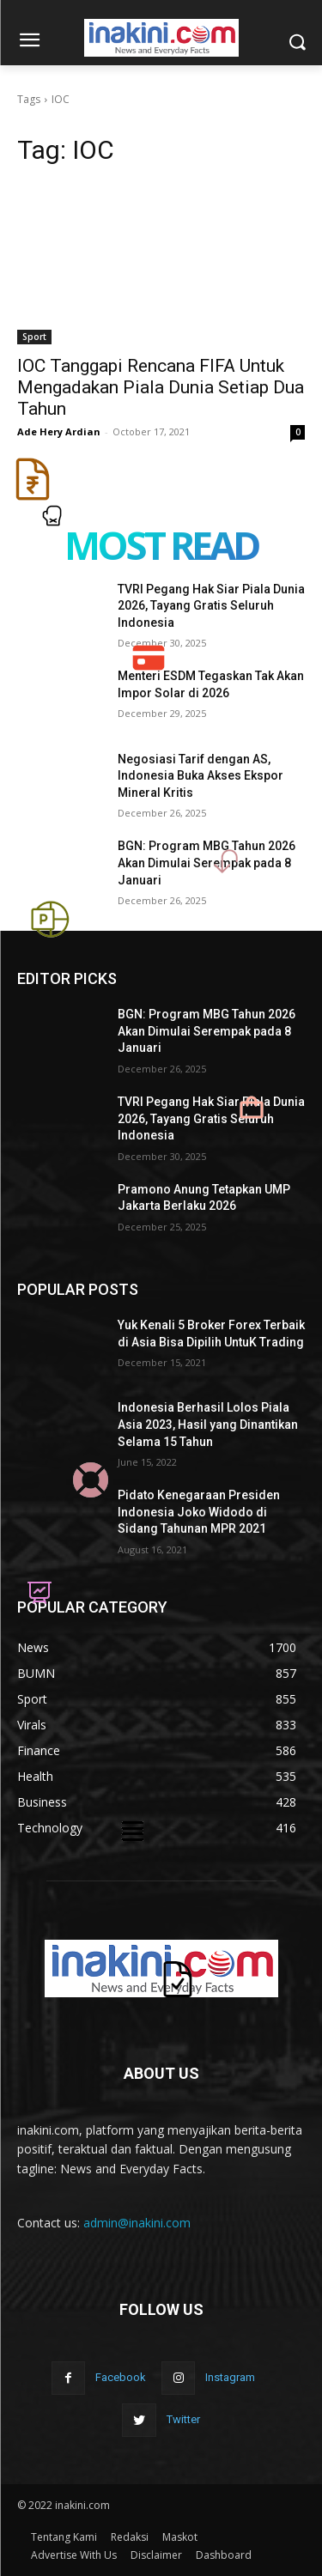  Describe the element at coordinates (39, 1593) in the screenshot. I see `view presentation or slideshow` at that location.